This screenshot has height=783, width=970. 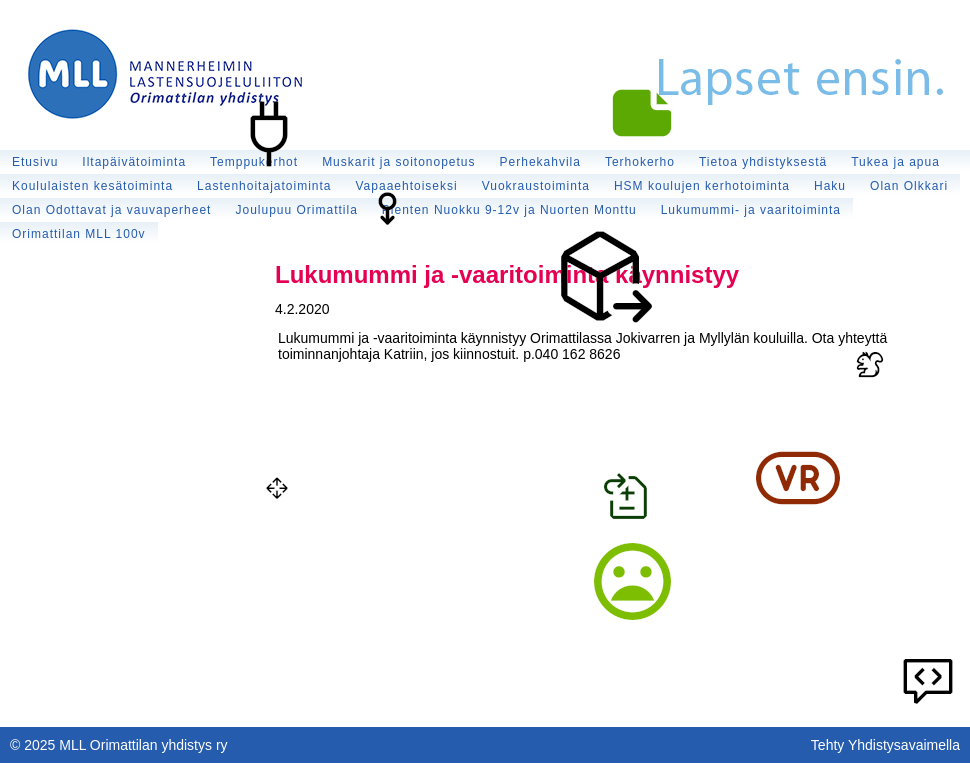 What do you see at coordinates (628, 497) in the screenshot?
I see `view changes in a pull request` at bounding box center [628, 497].